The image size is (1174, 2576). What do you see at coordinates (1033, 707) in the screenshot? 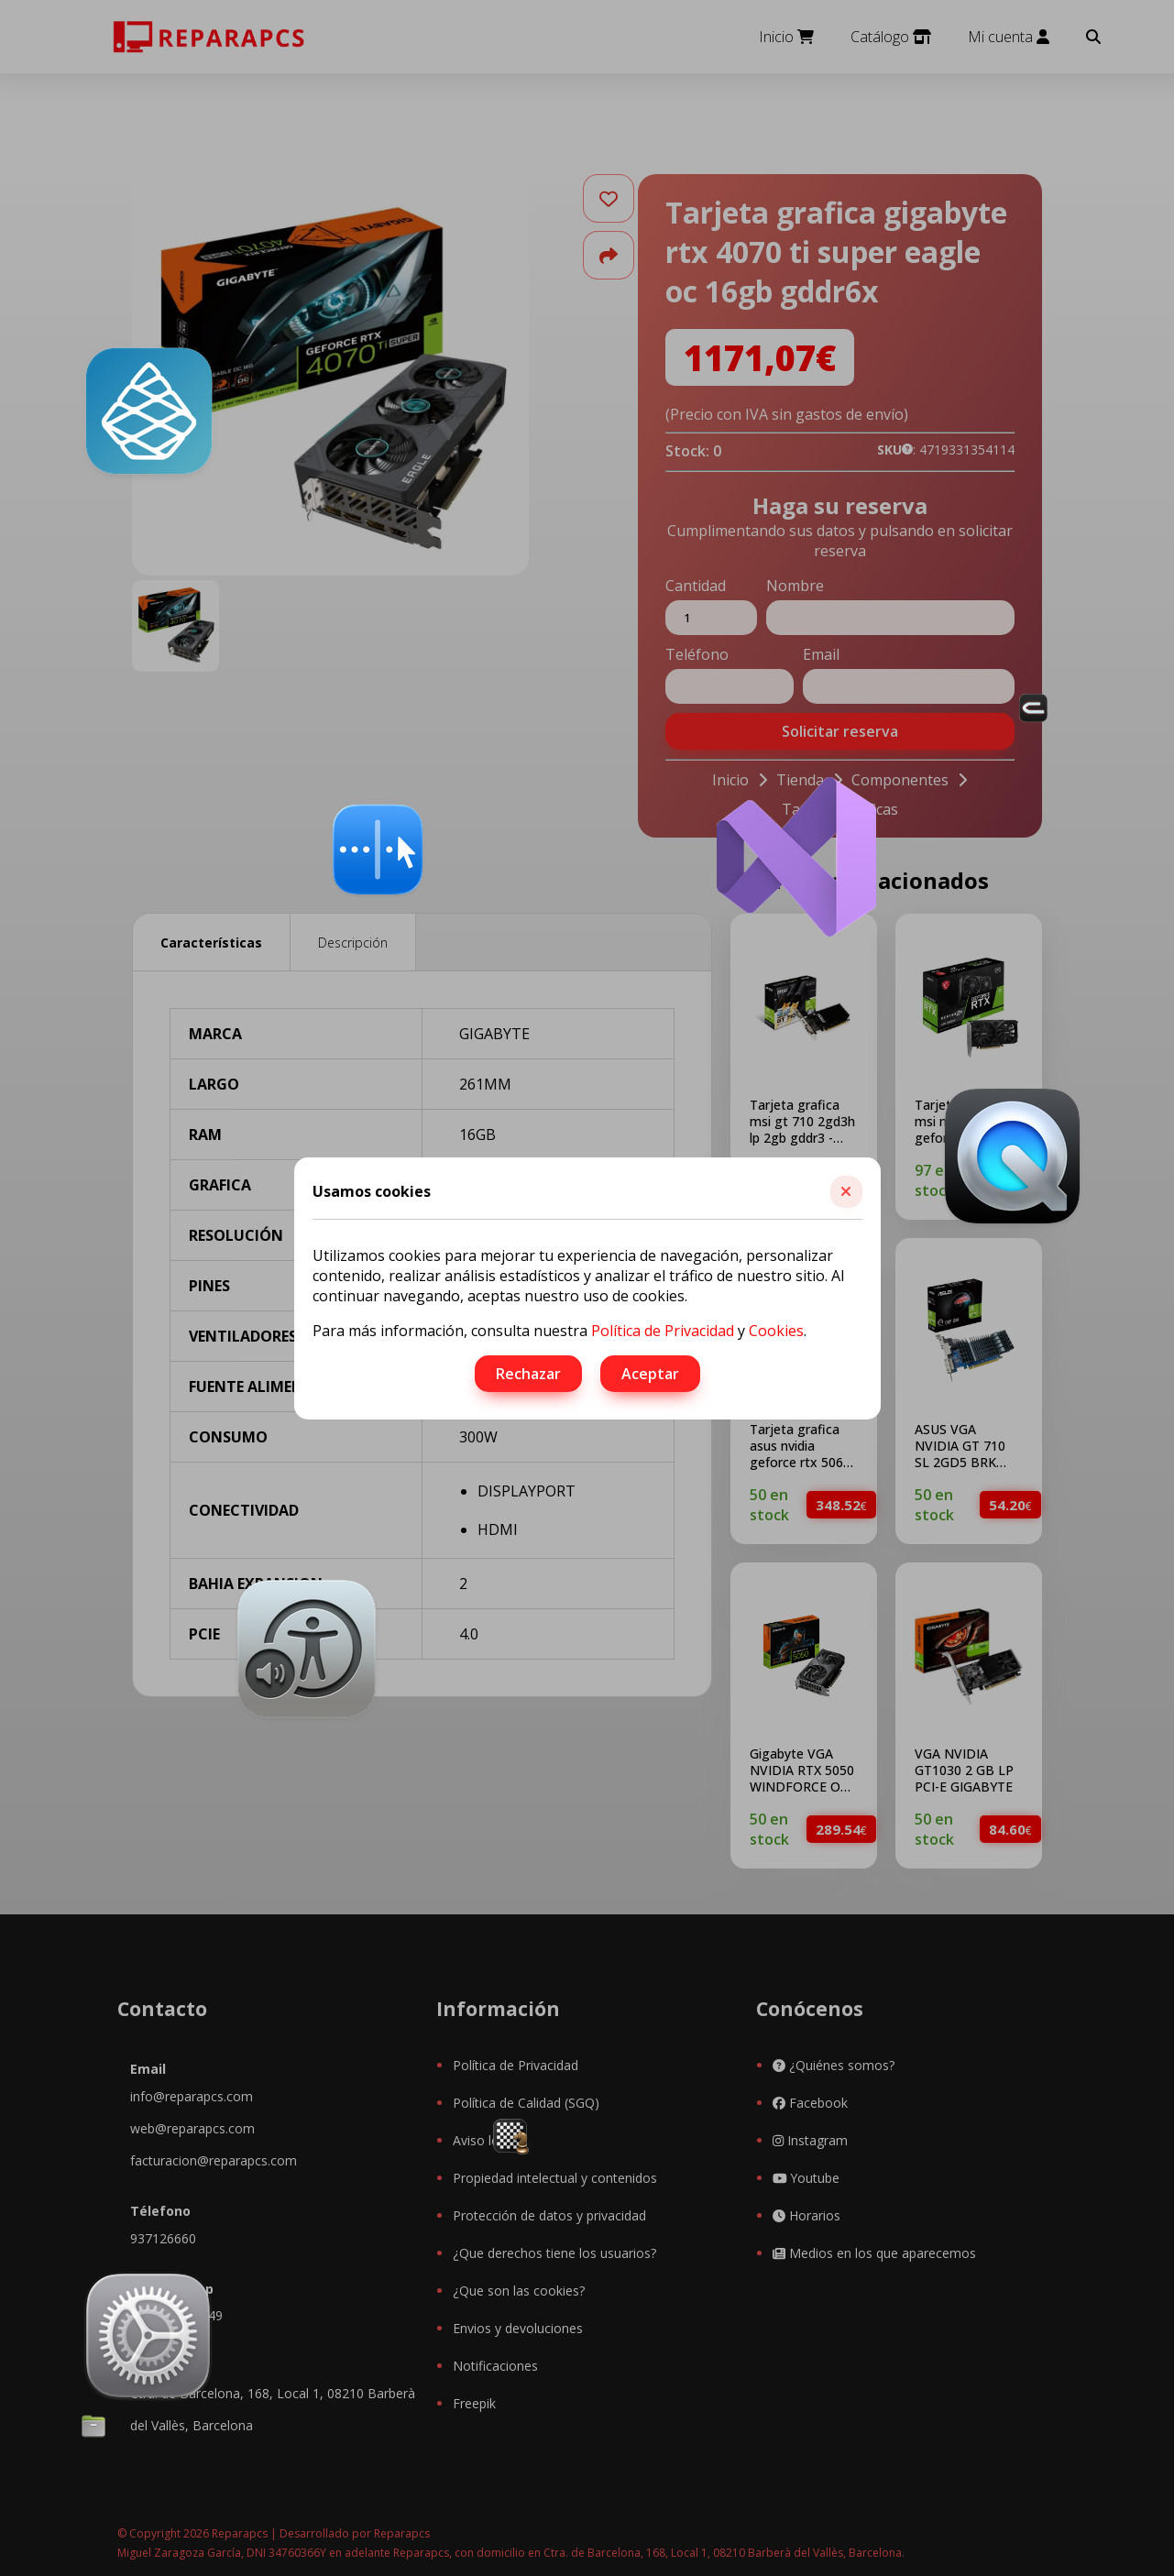
I see `launch crysis game` at bounding box center [1033, 707].